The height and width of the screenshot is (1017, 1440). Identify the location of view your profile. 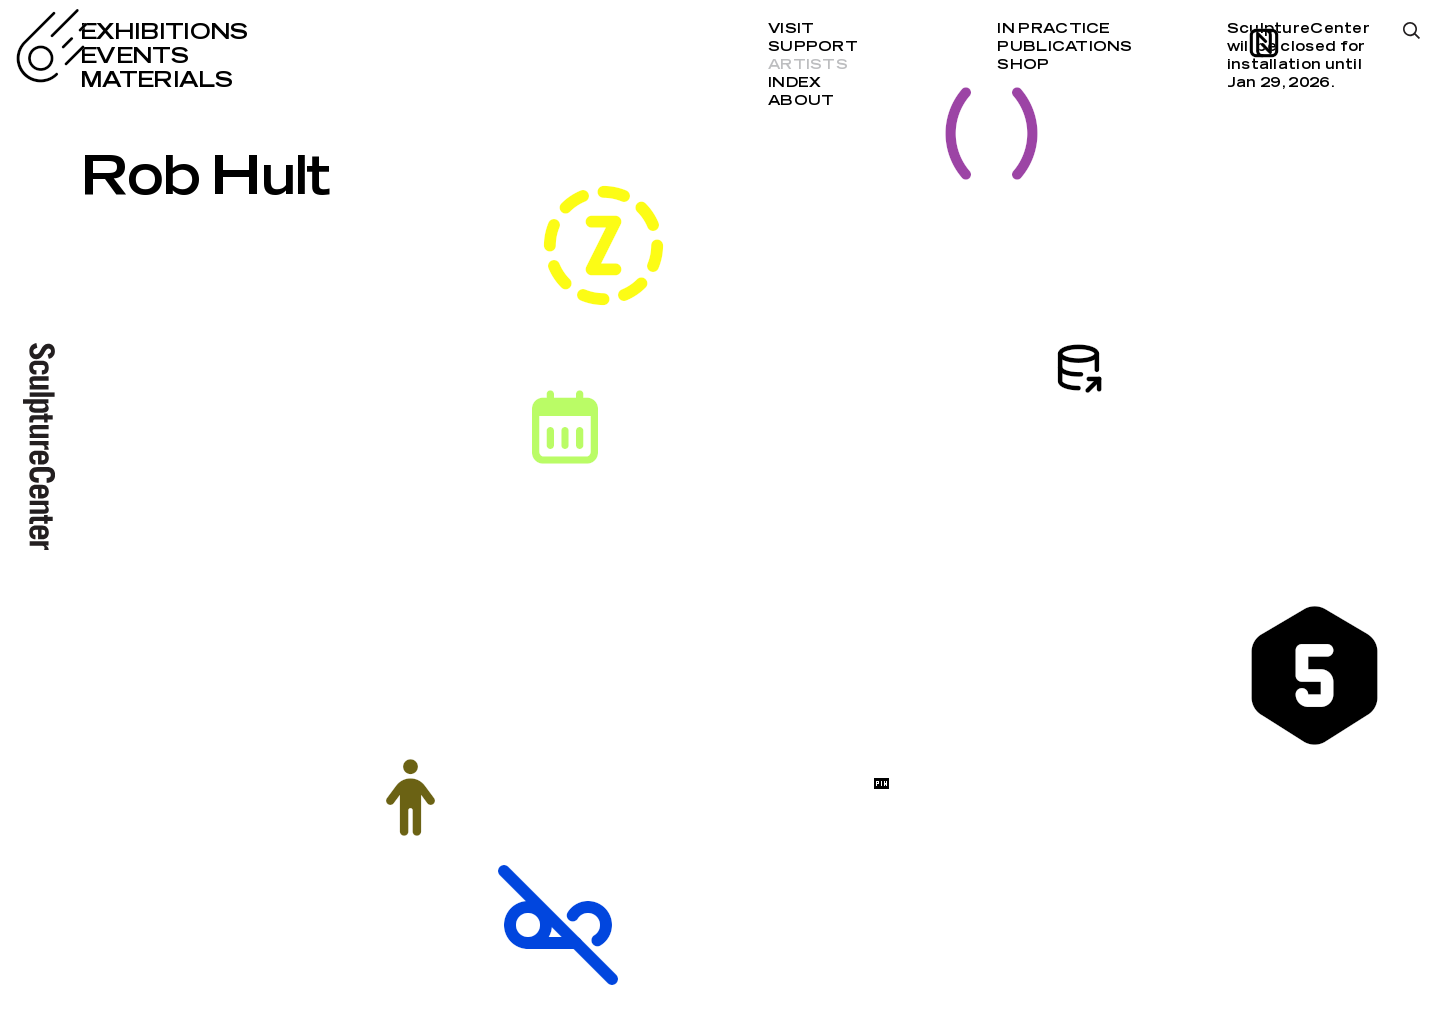
(410, 797).